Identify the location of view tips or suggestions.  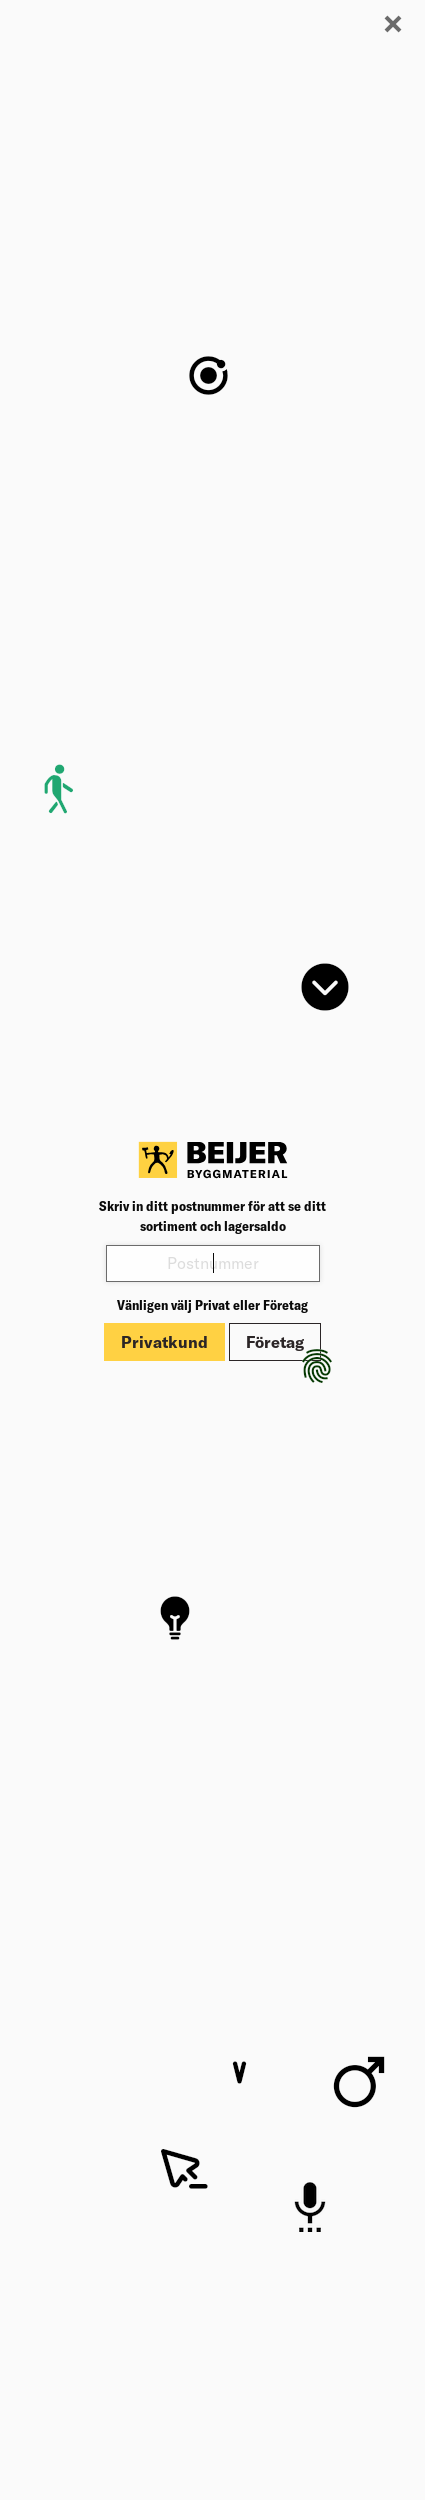
(175, 1618).